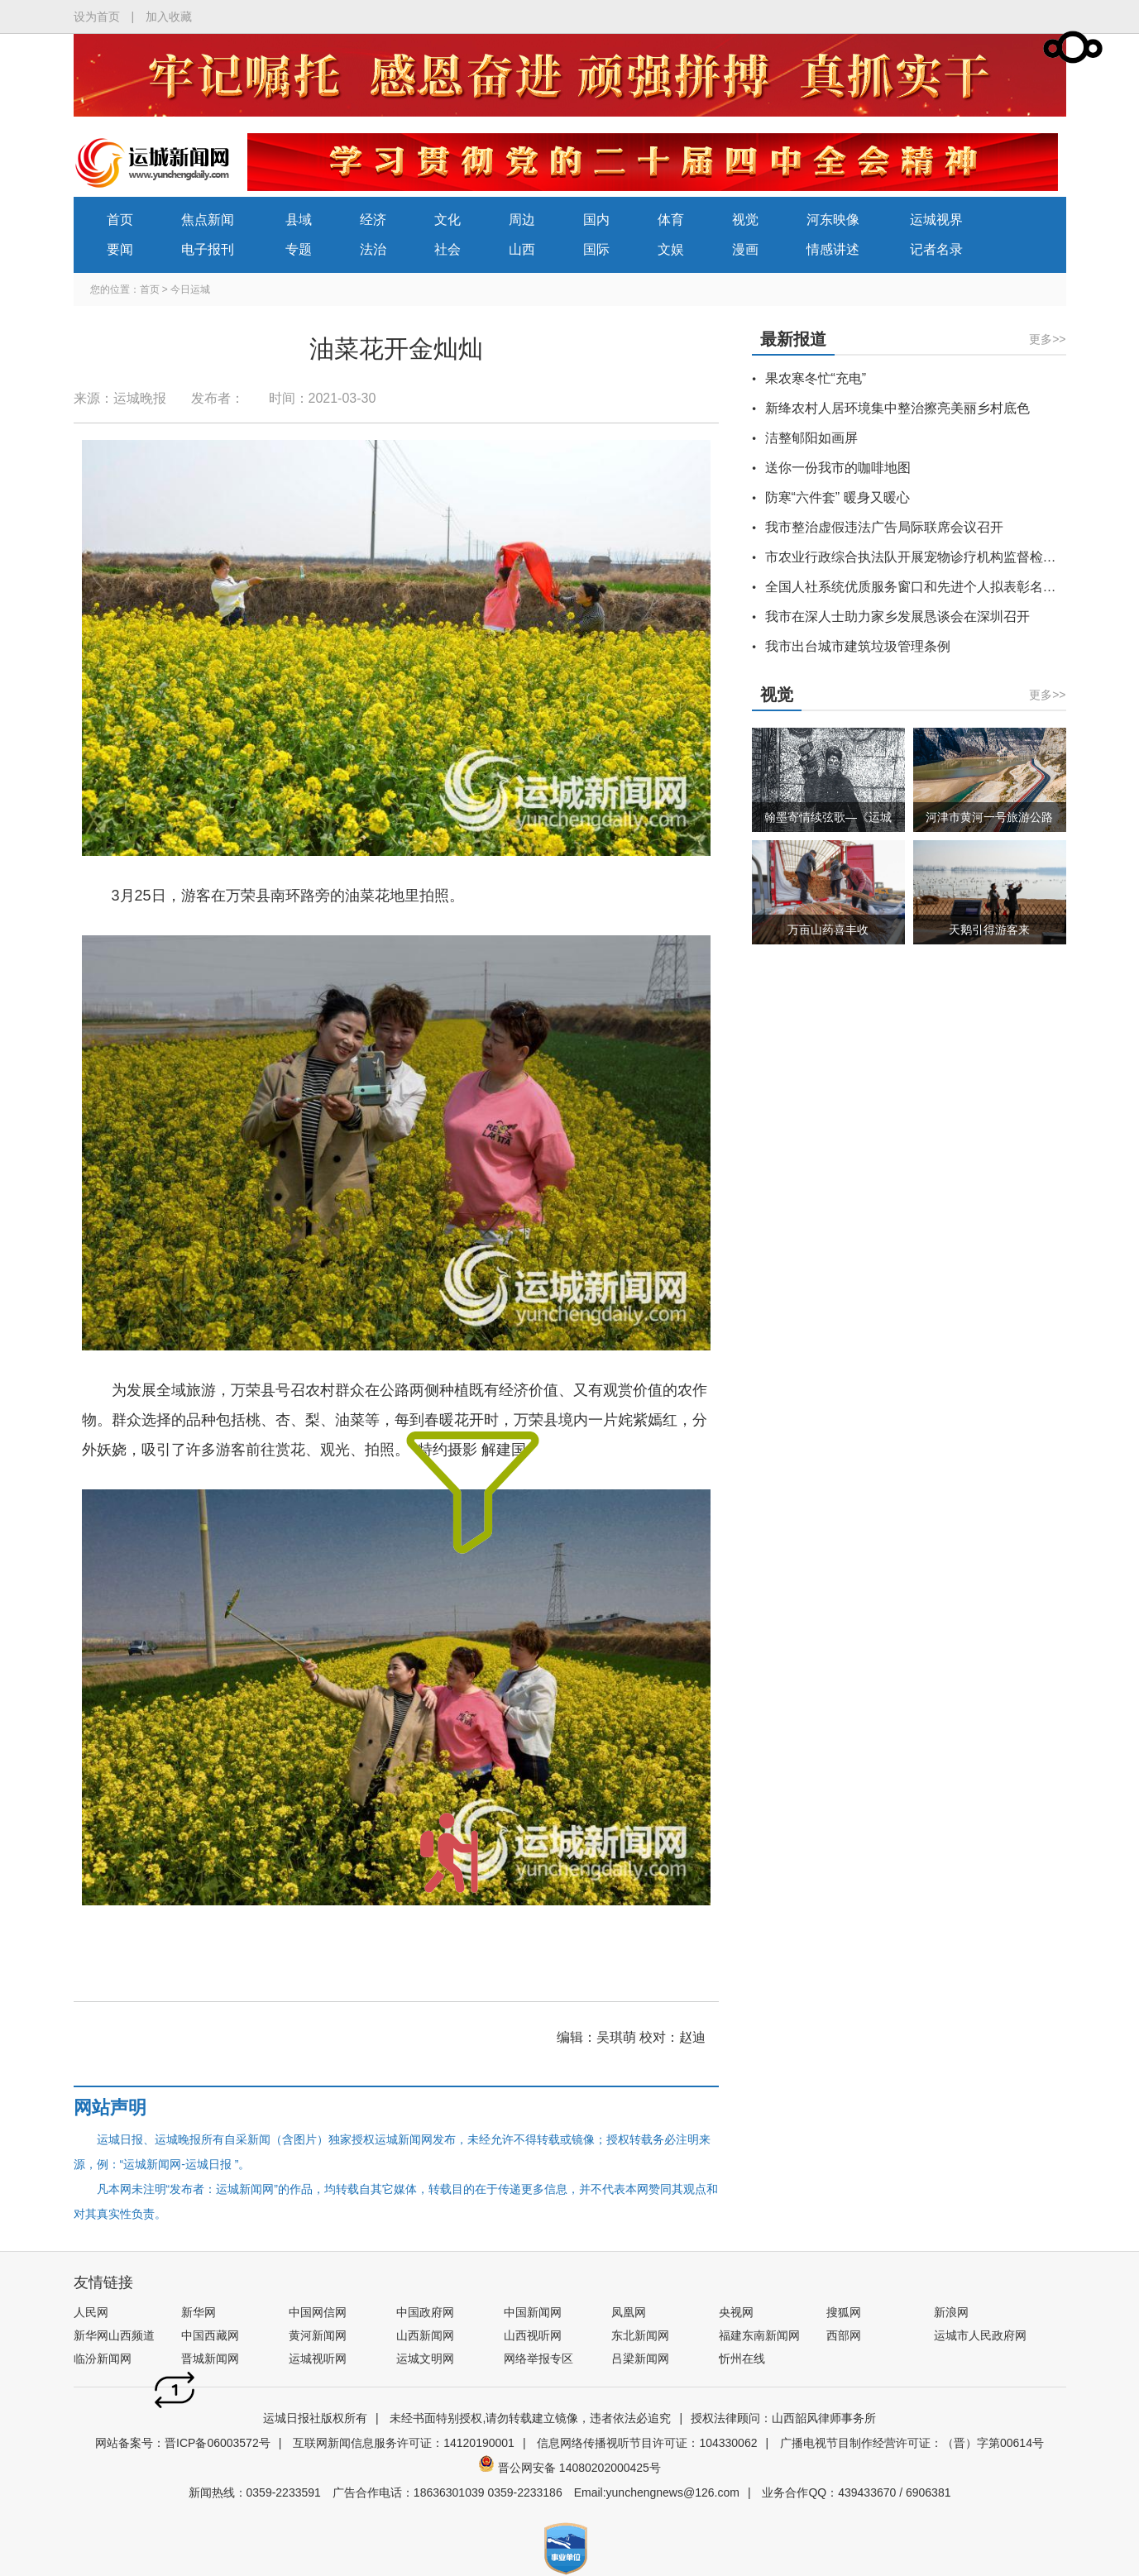 This screenshot has height=2576, width=1139. Describe the element at coordinates (175, 2390) in the screenshot. I see `repeat current track once` at that location.